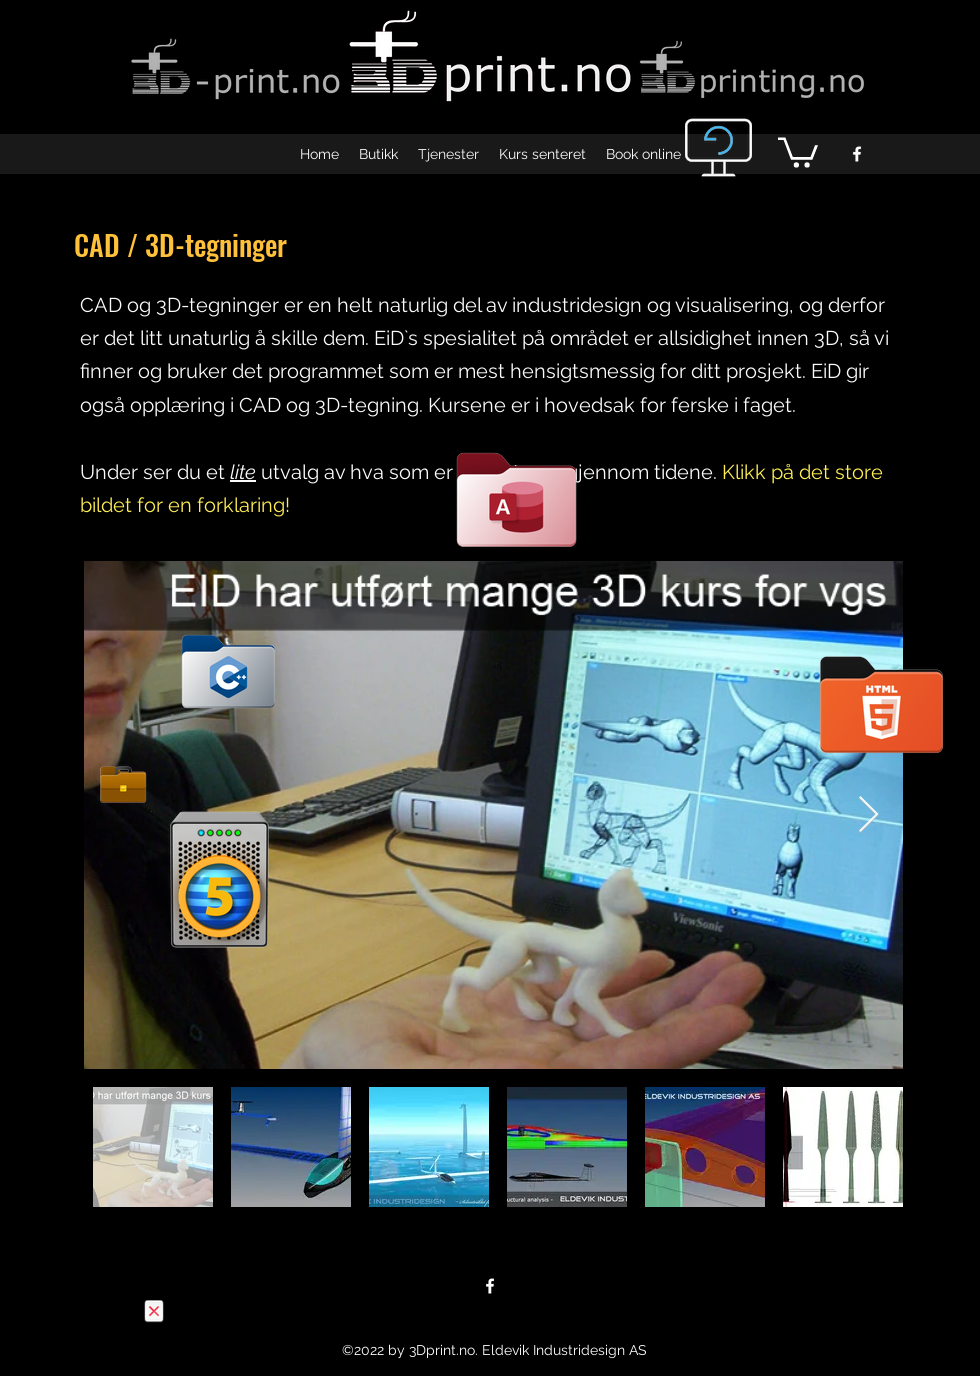 The height and width of the screenshot is (1376, 980). I want to click on open folder containing C++ project files, so click(228, 674).